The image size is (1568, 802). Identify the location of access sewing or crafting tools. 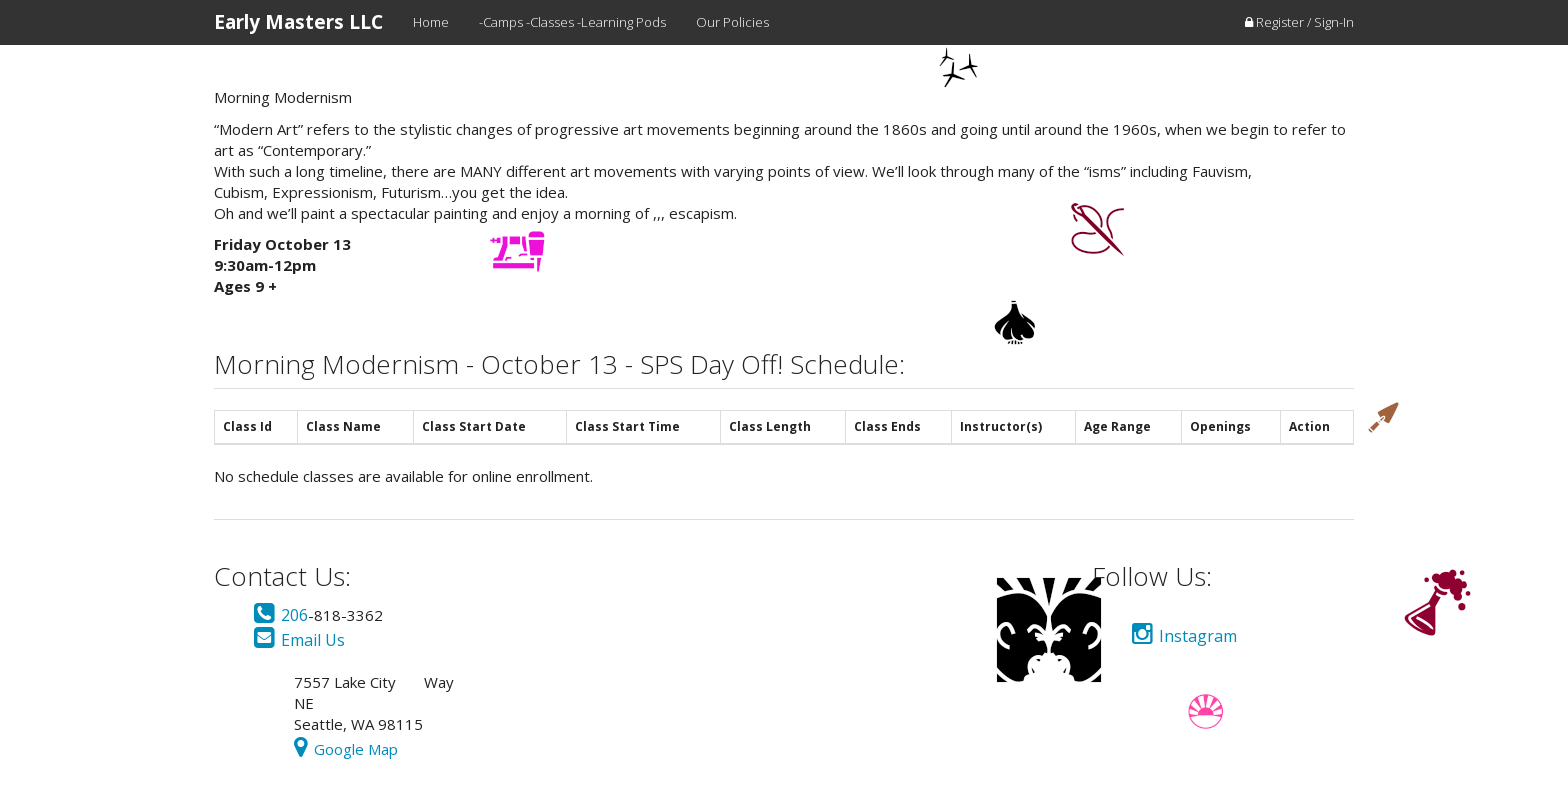
(1097, 229).